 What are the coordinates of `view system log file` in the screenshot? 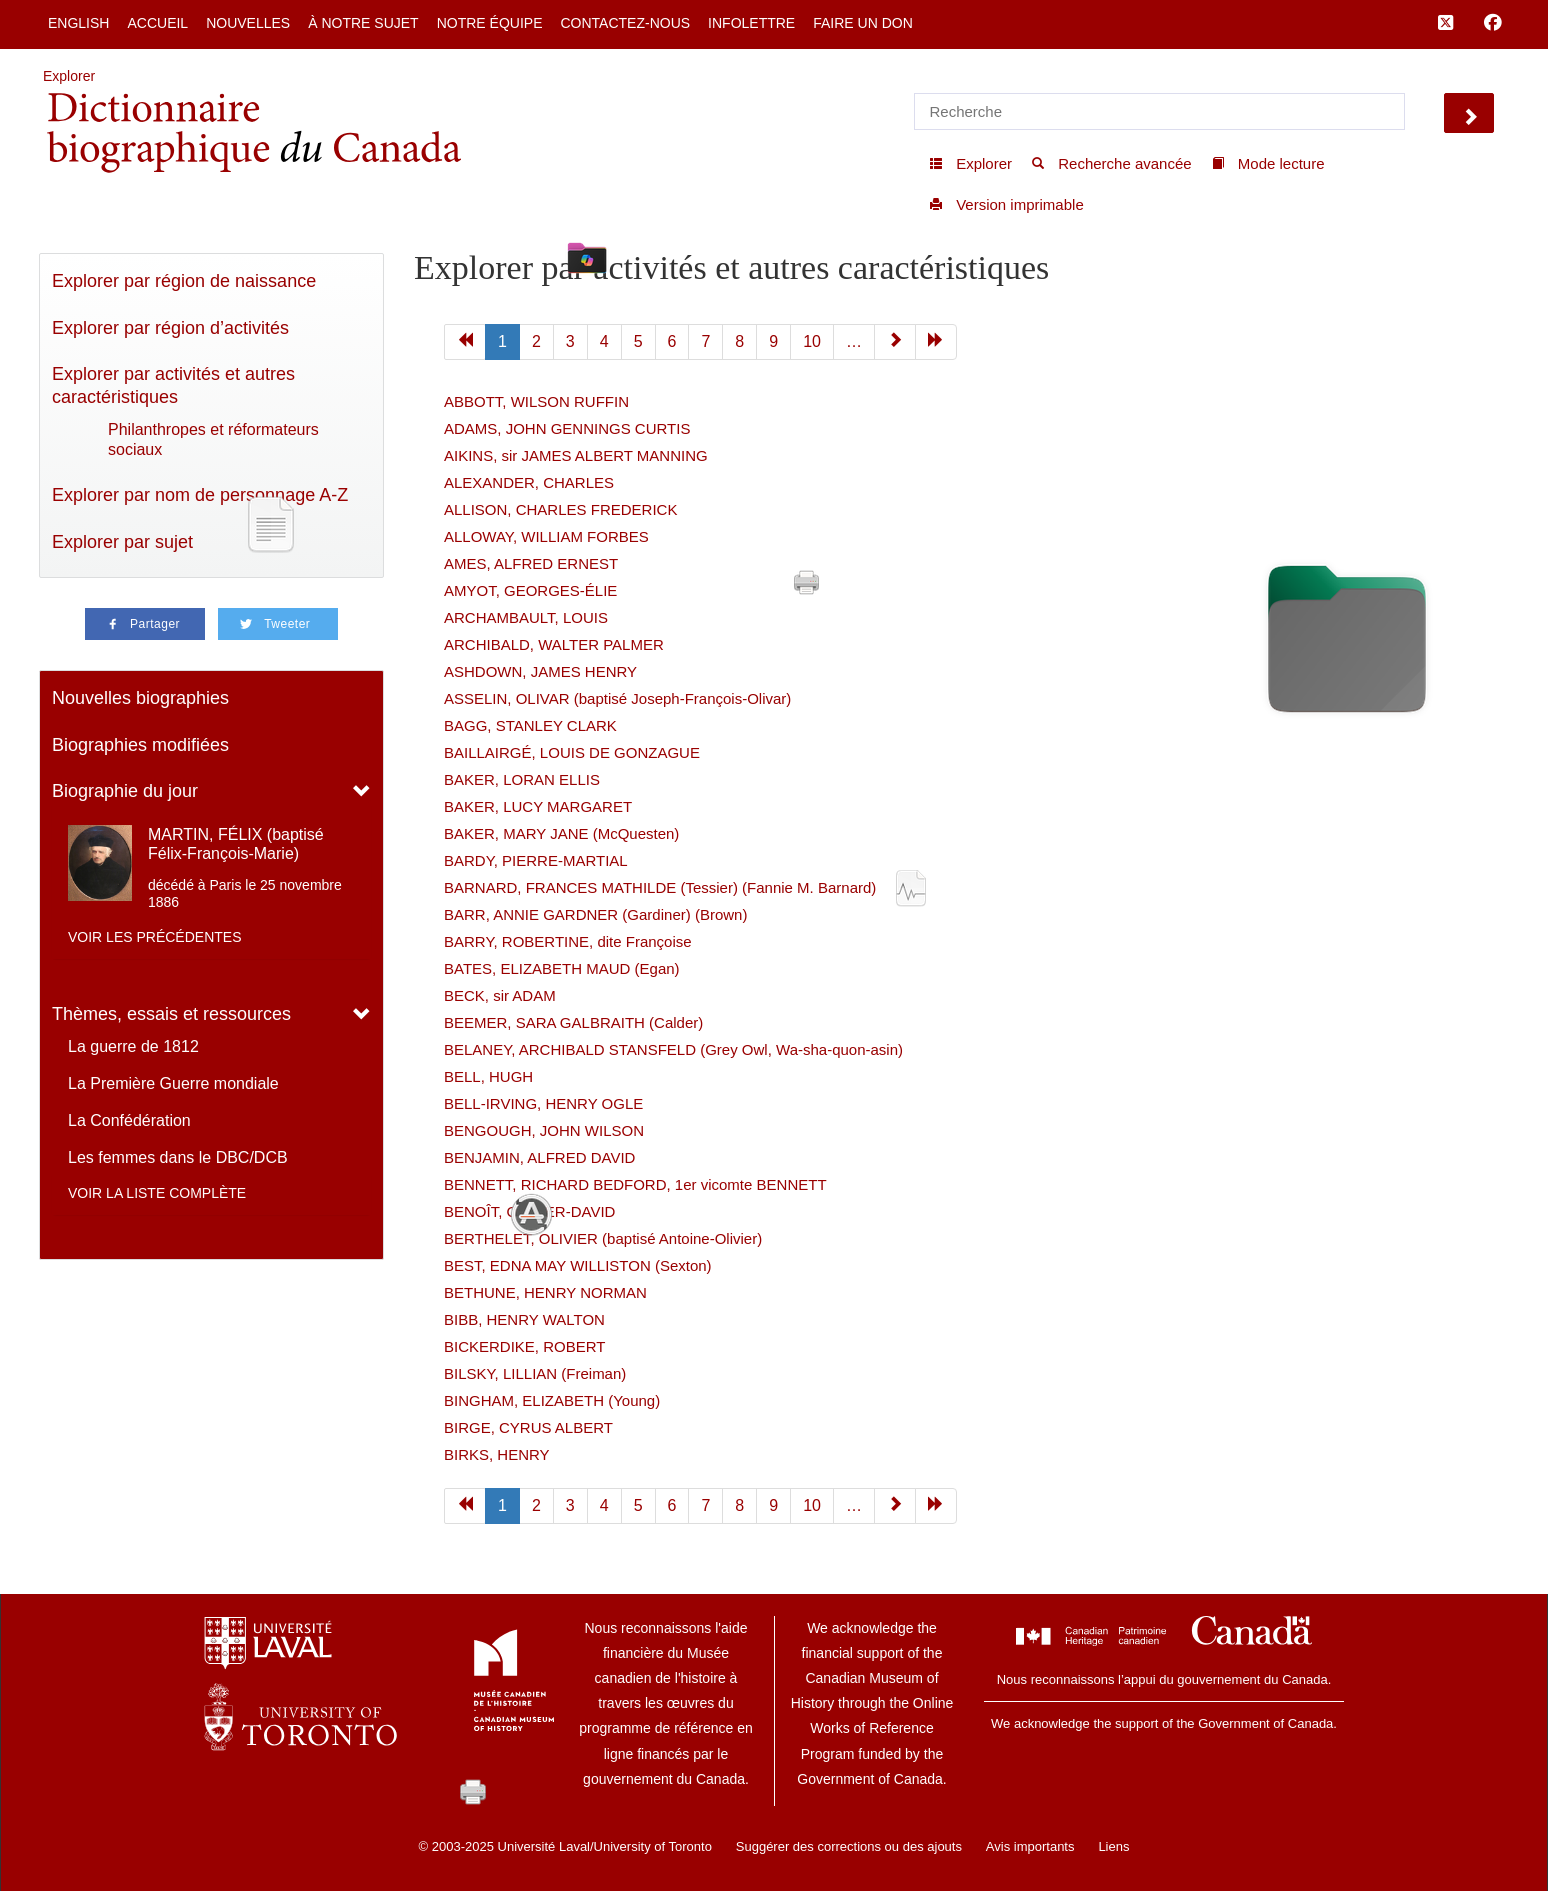 It's located at (911, 888).